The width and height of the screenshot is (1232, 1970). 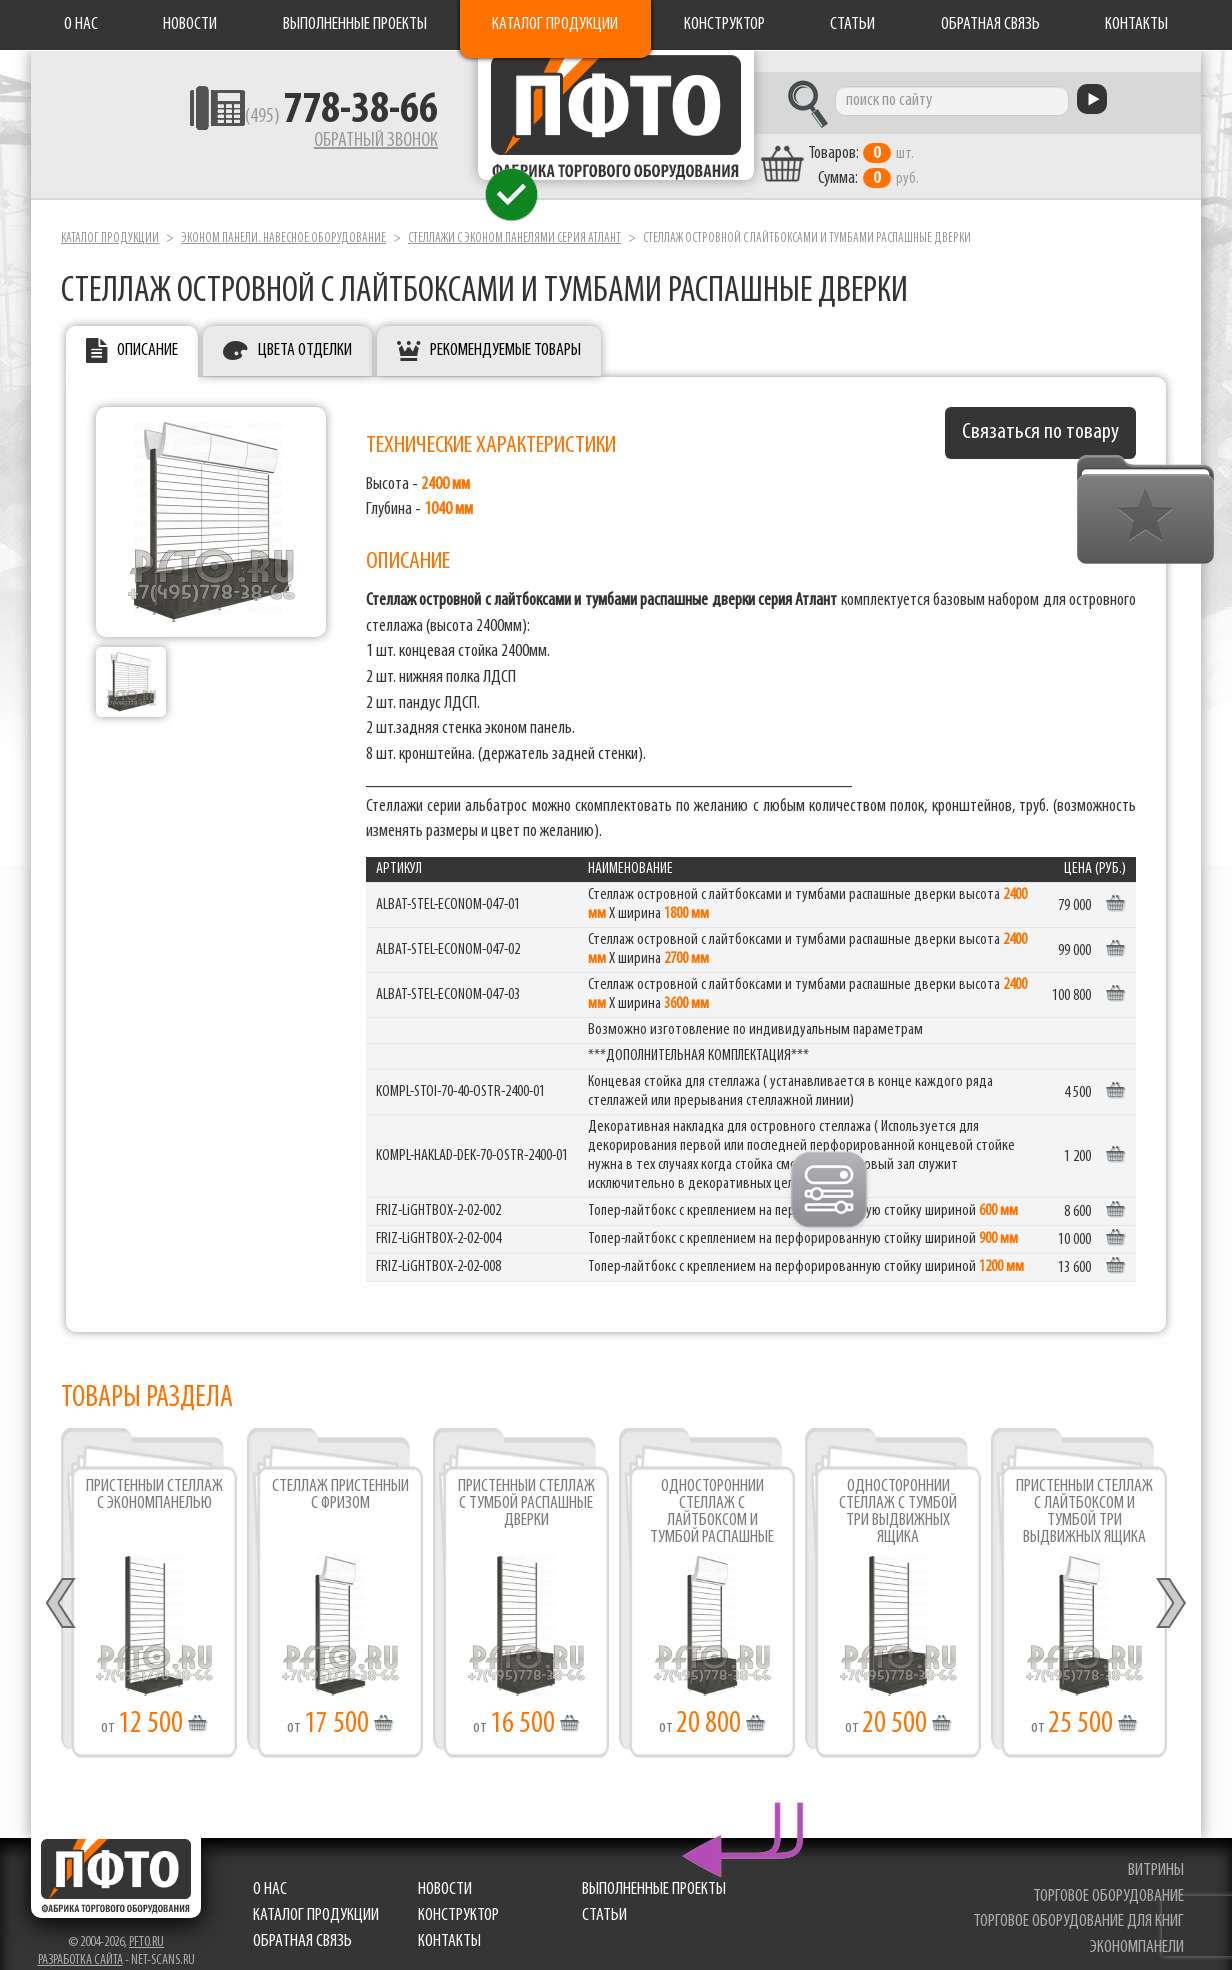 What do you see at coordinates (511, 194) in the screenshot?
I see `confirm or accept an action` at bounding box center [511, 194].